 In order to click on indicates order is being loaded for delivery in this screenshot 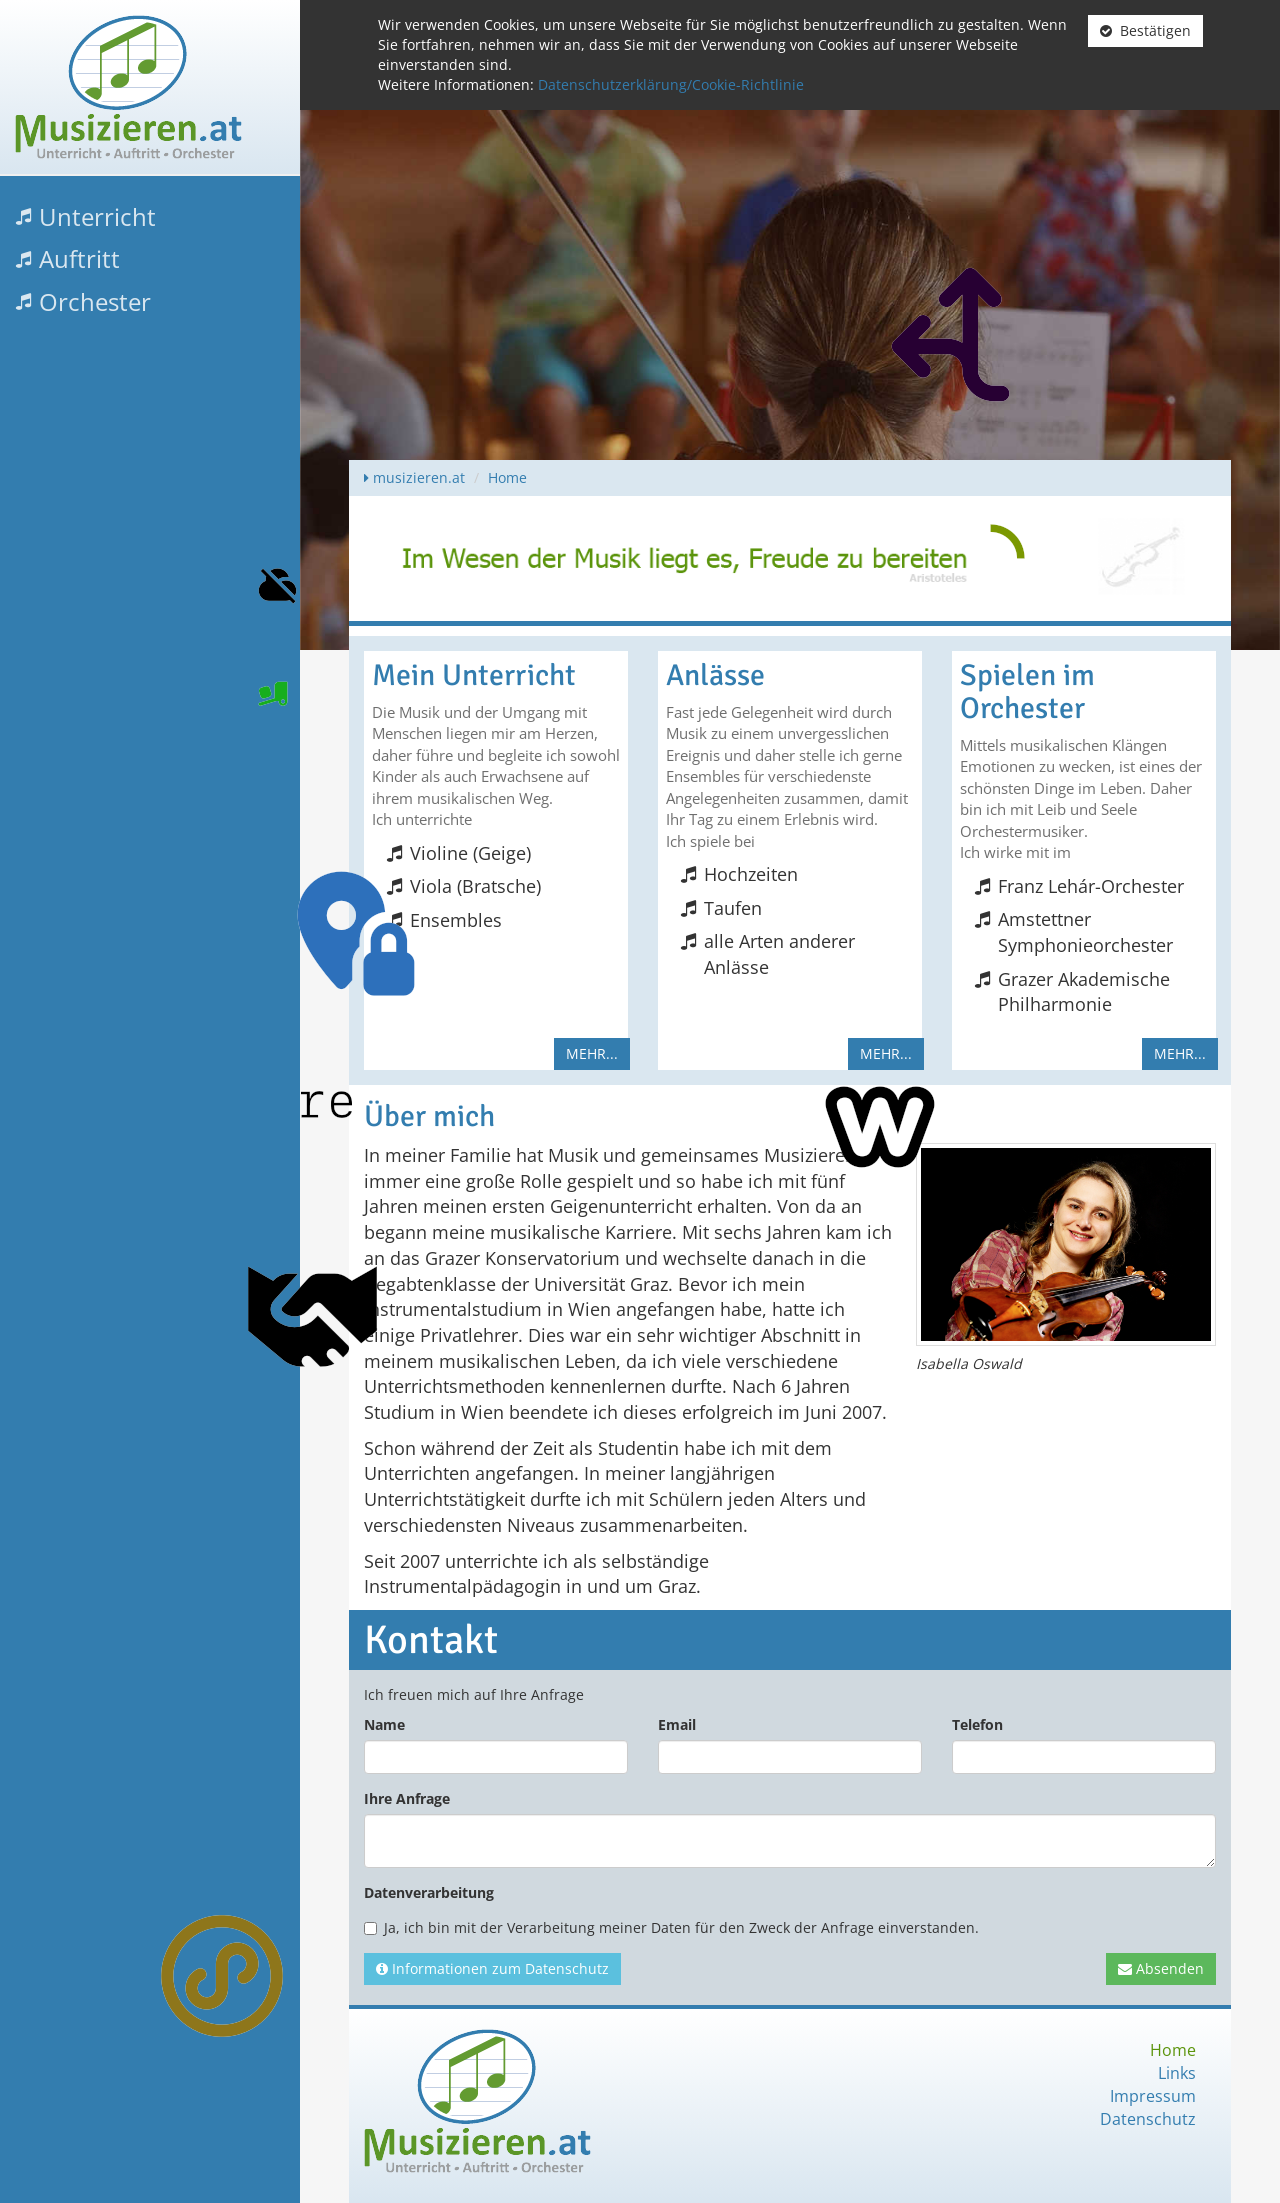, I will do `click(273, 693)`.